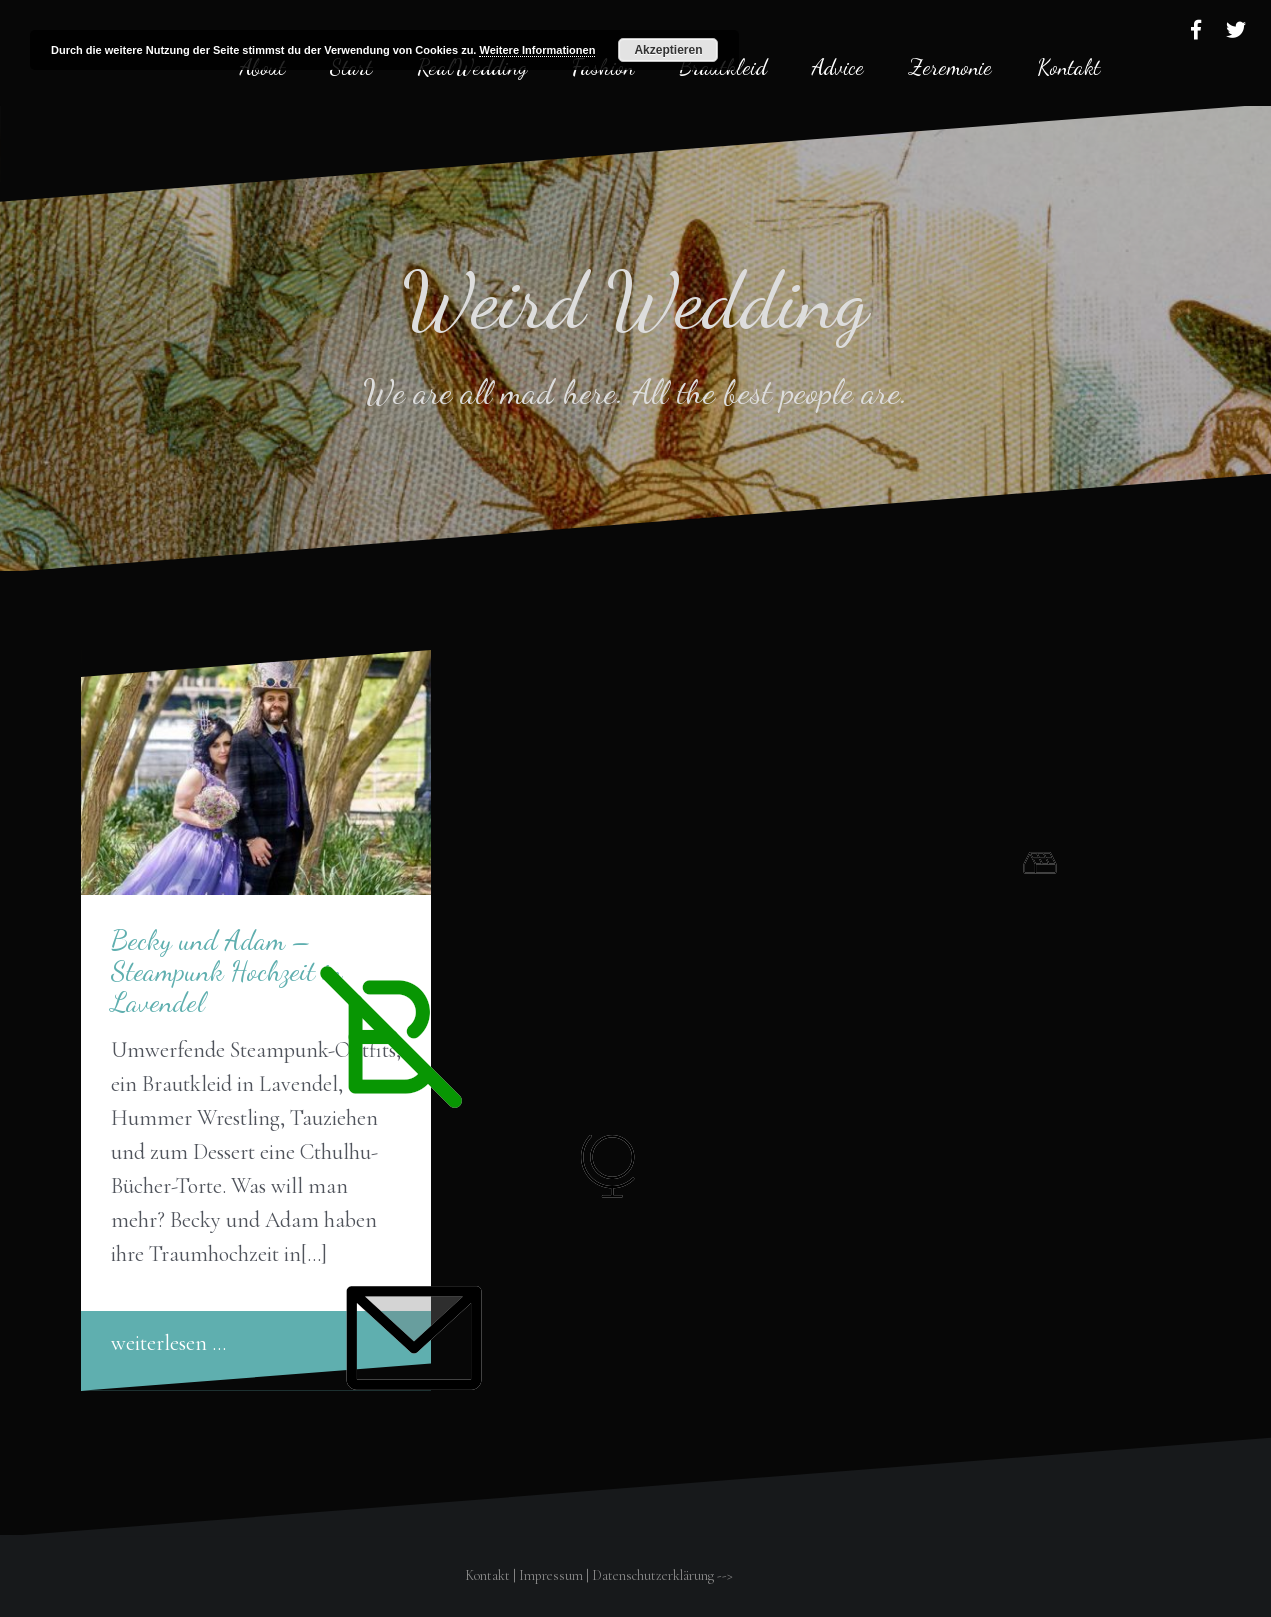 The width and height of the screenshot is (1271, 1617). I want to click on view global or worldwide settings, so click(610, 1164).